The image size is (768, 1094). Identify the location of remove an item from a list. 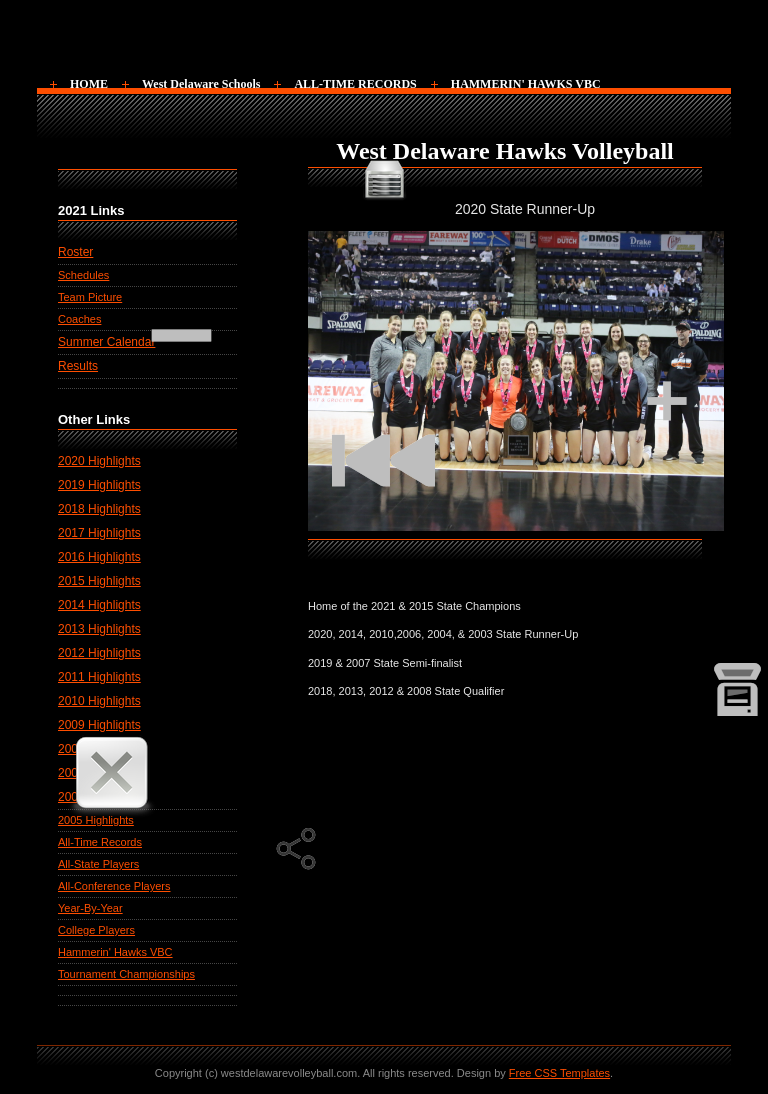
(181, 335).